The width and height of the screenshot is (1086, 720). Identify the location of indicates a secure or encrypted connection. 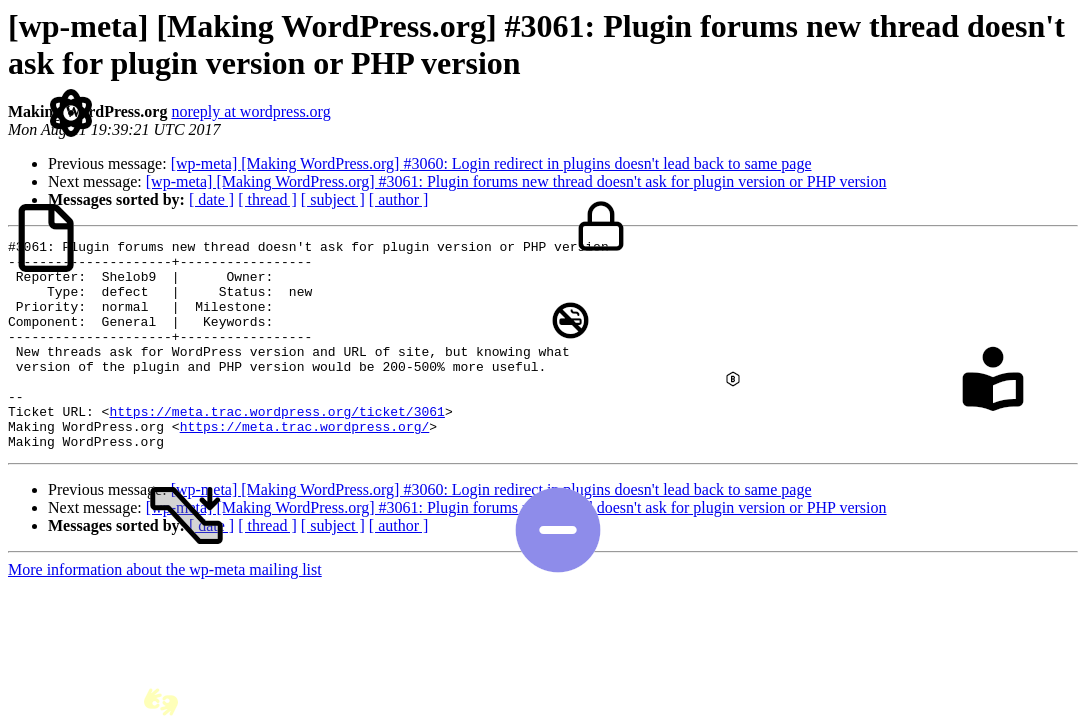
(601, 226).